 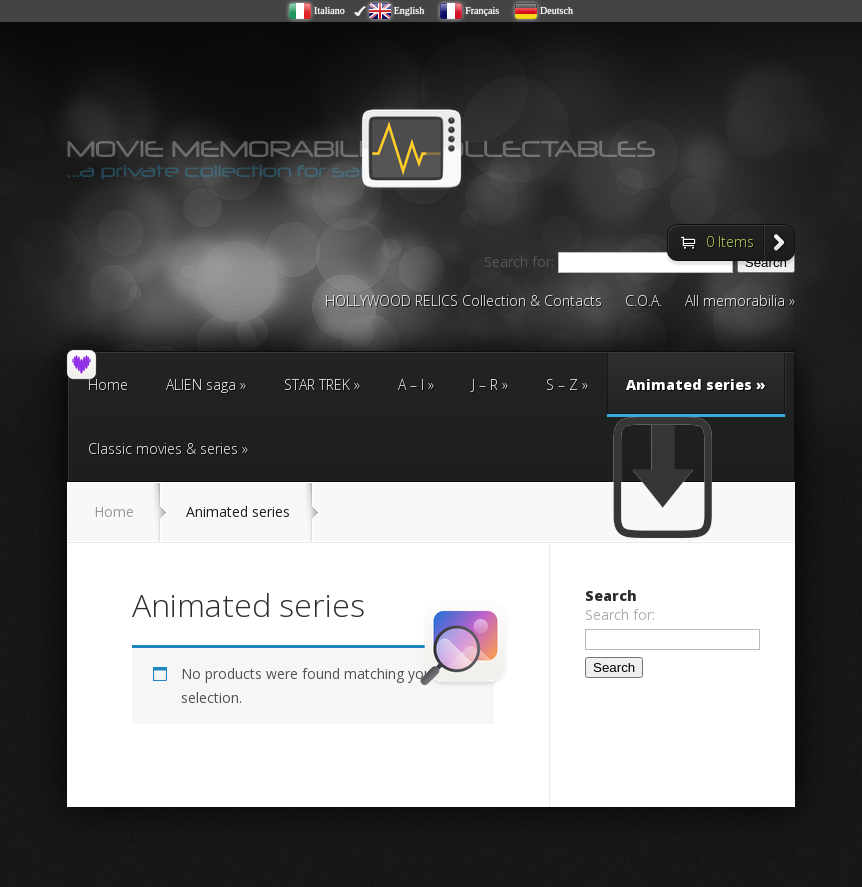 What do you see at coordinates (666, 477) in the screenshot?
I see `download a file or application` at bounding box center [666, 477].